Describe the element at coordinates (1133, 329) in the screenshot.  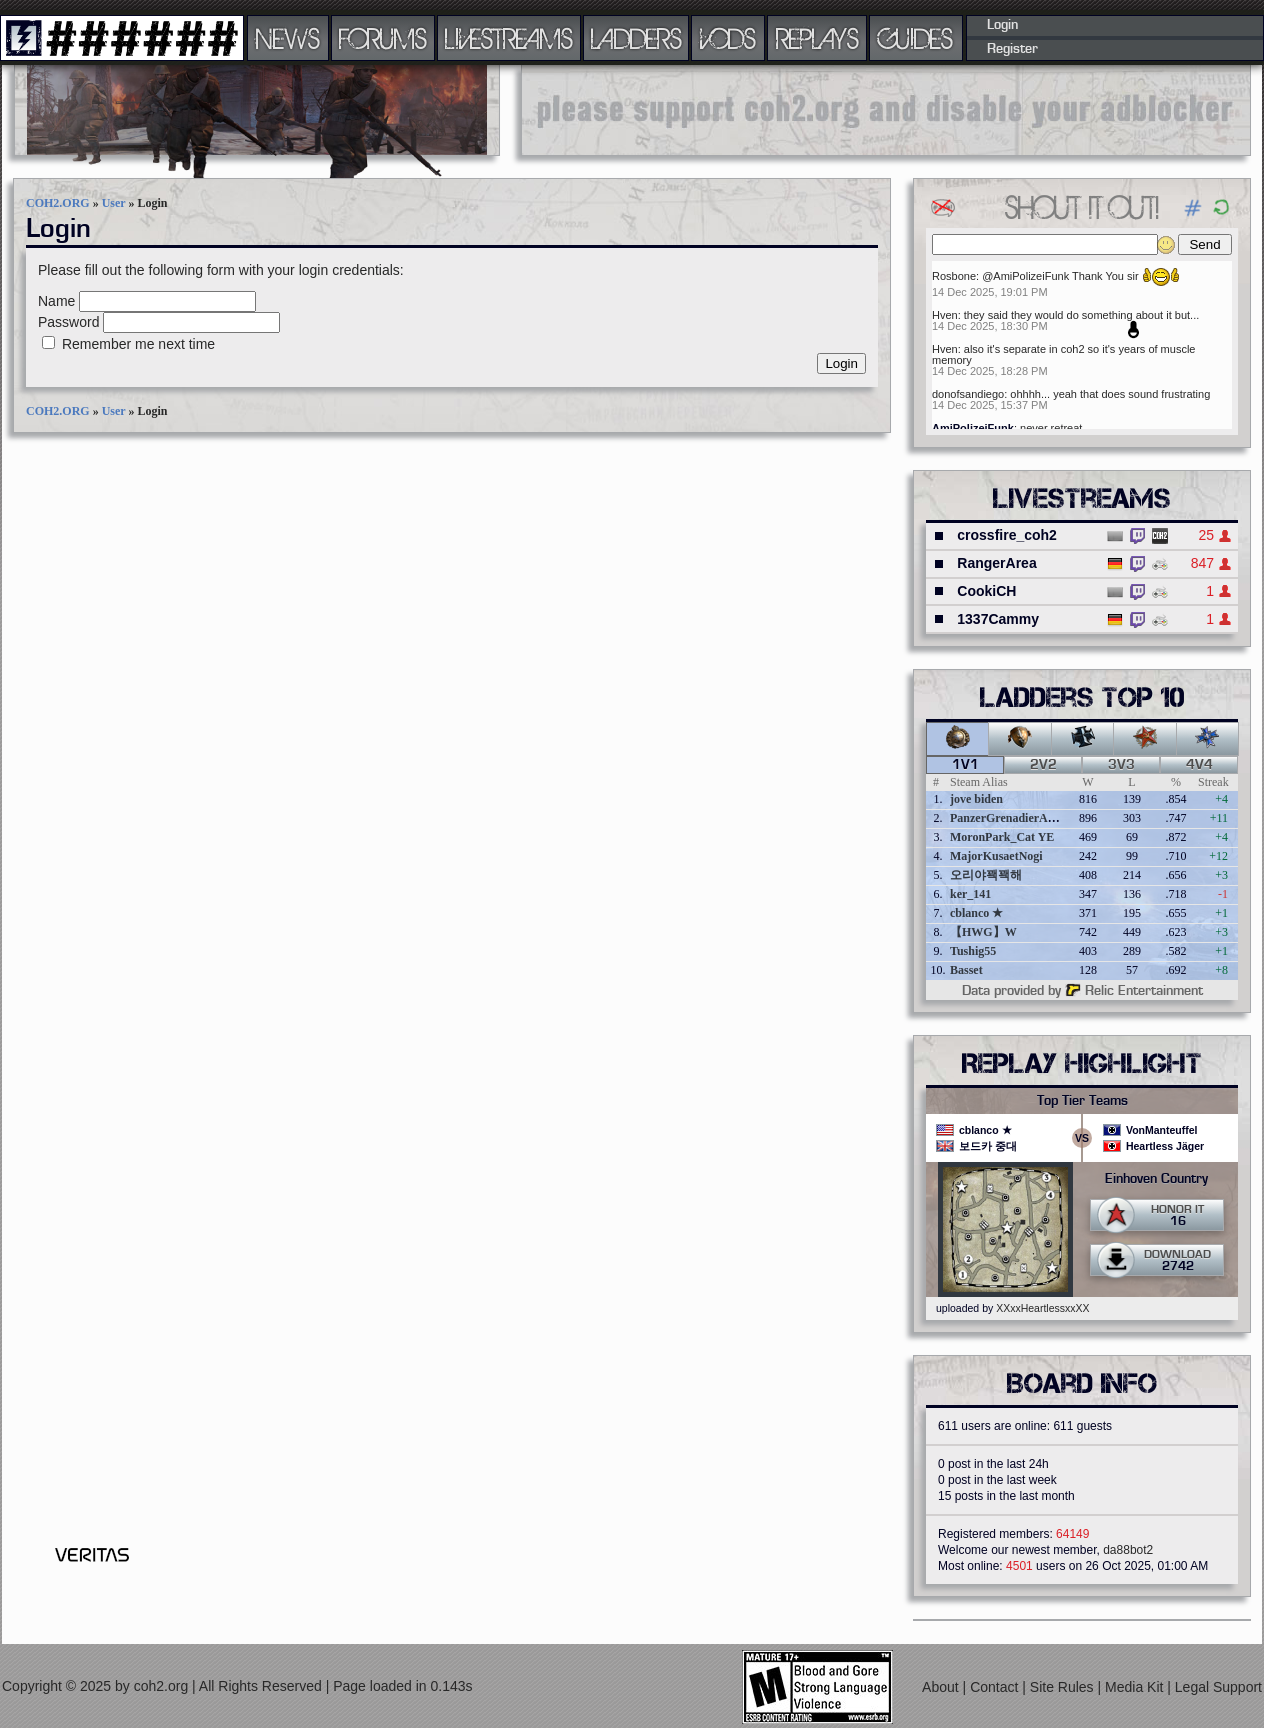
I see `indicates low or cold temperature` at that location.